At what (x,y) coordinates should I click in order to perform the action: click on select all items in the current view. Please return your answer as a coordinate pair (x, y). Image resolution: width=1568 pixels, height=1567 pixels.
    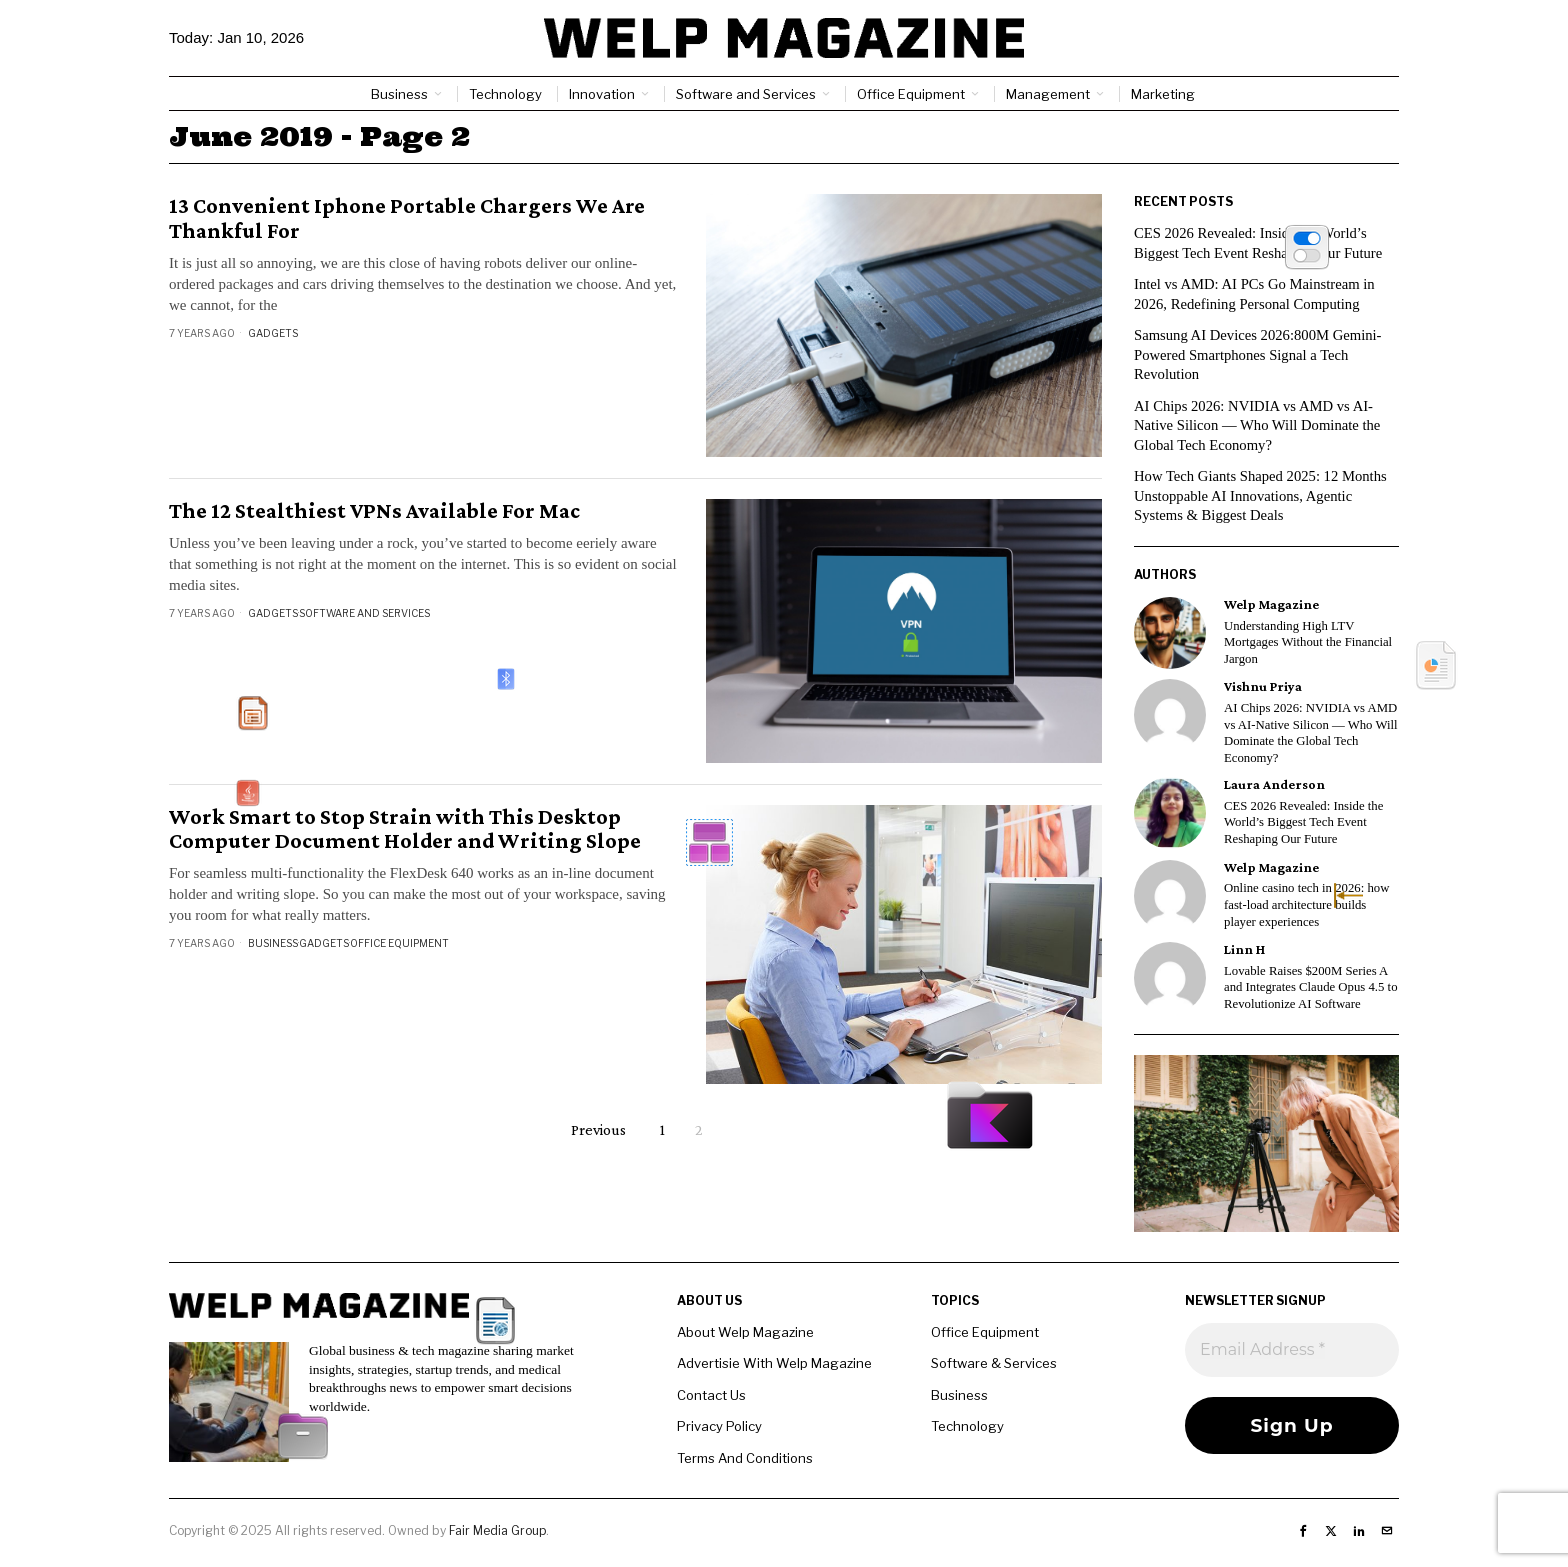
    Looking at the image, I should click on (709, 842).